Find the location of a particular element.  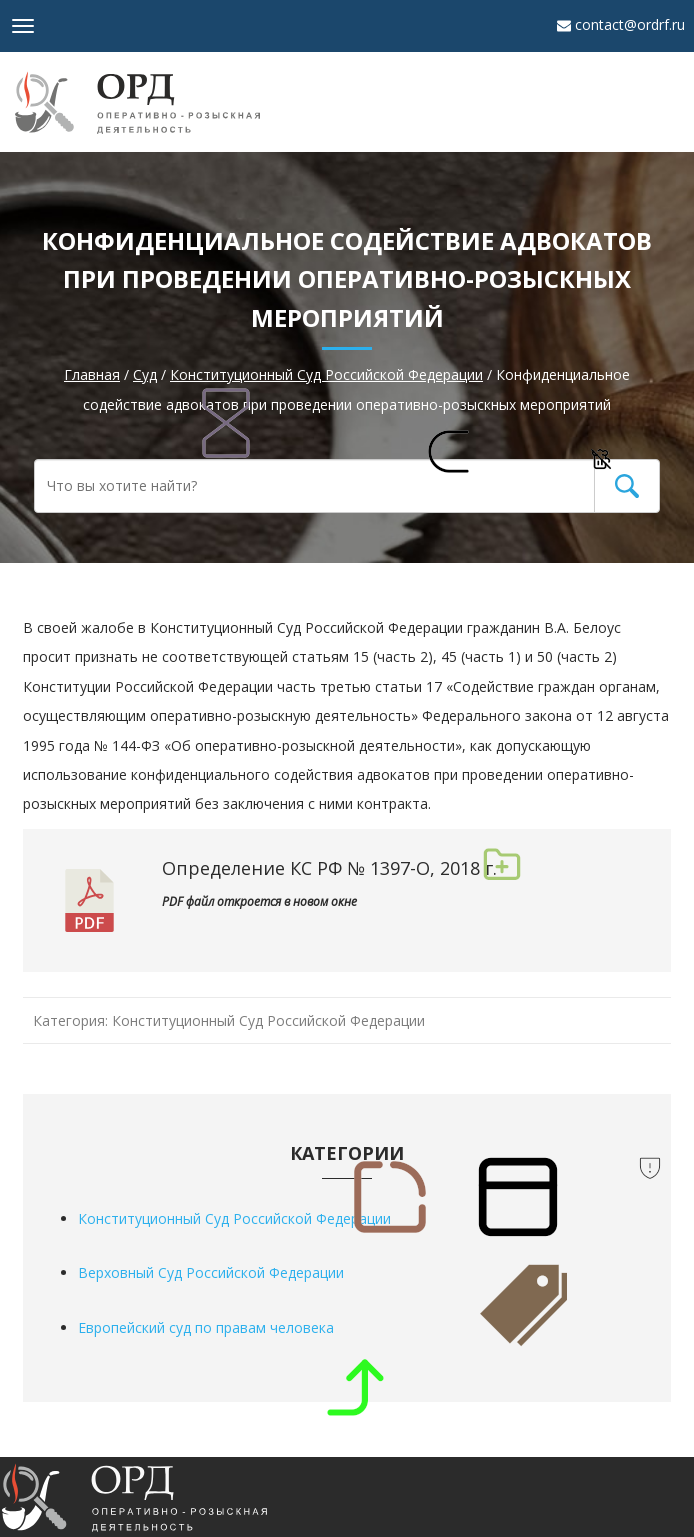

indicates alcohol-free option or venue is located at coordinates (601, 459).